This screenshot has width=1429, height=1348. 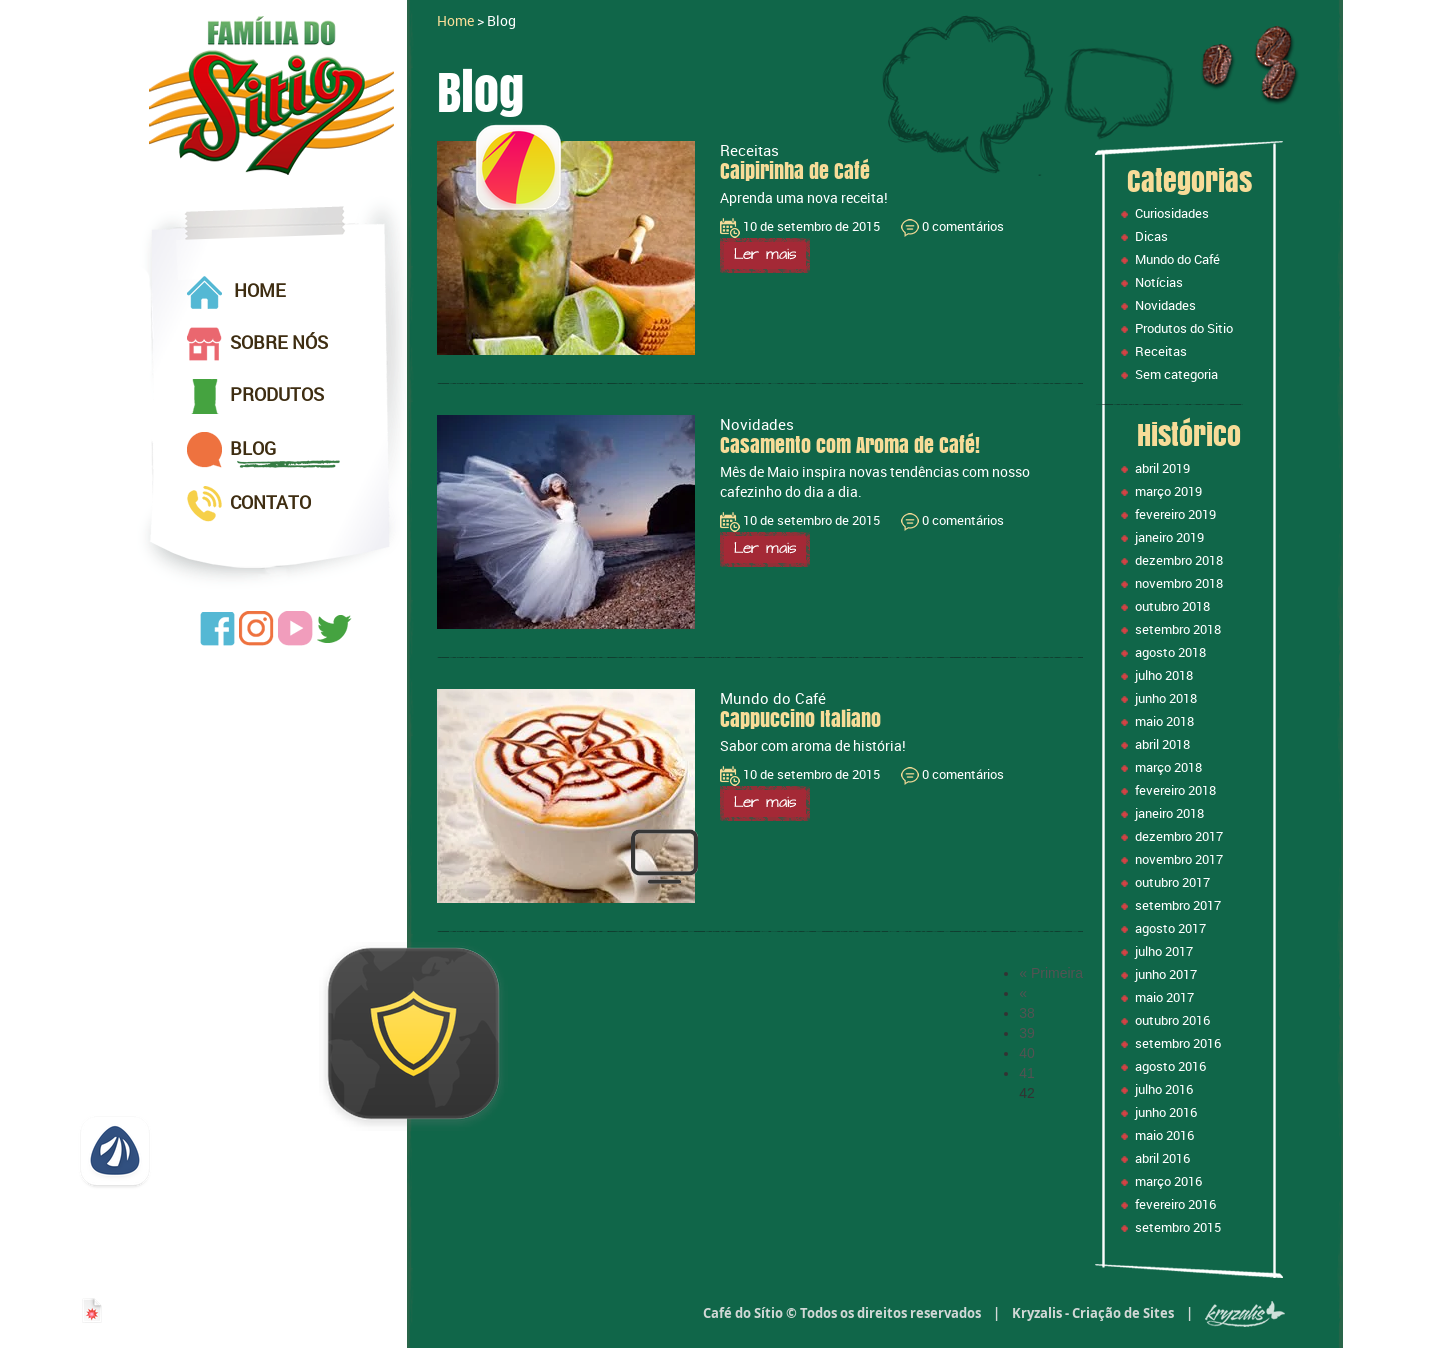 I want to click on launch the antergos linux application, so click(x=115, y=1151).